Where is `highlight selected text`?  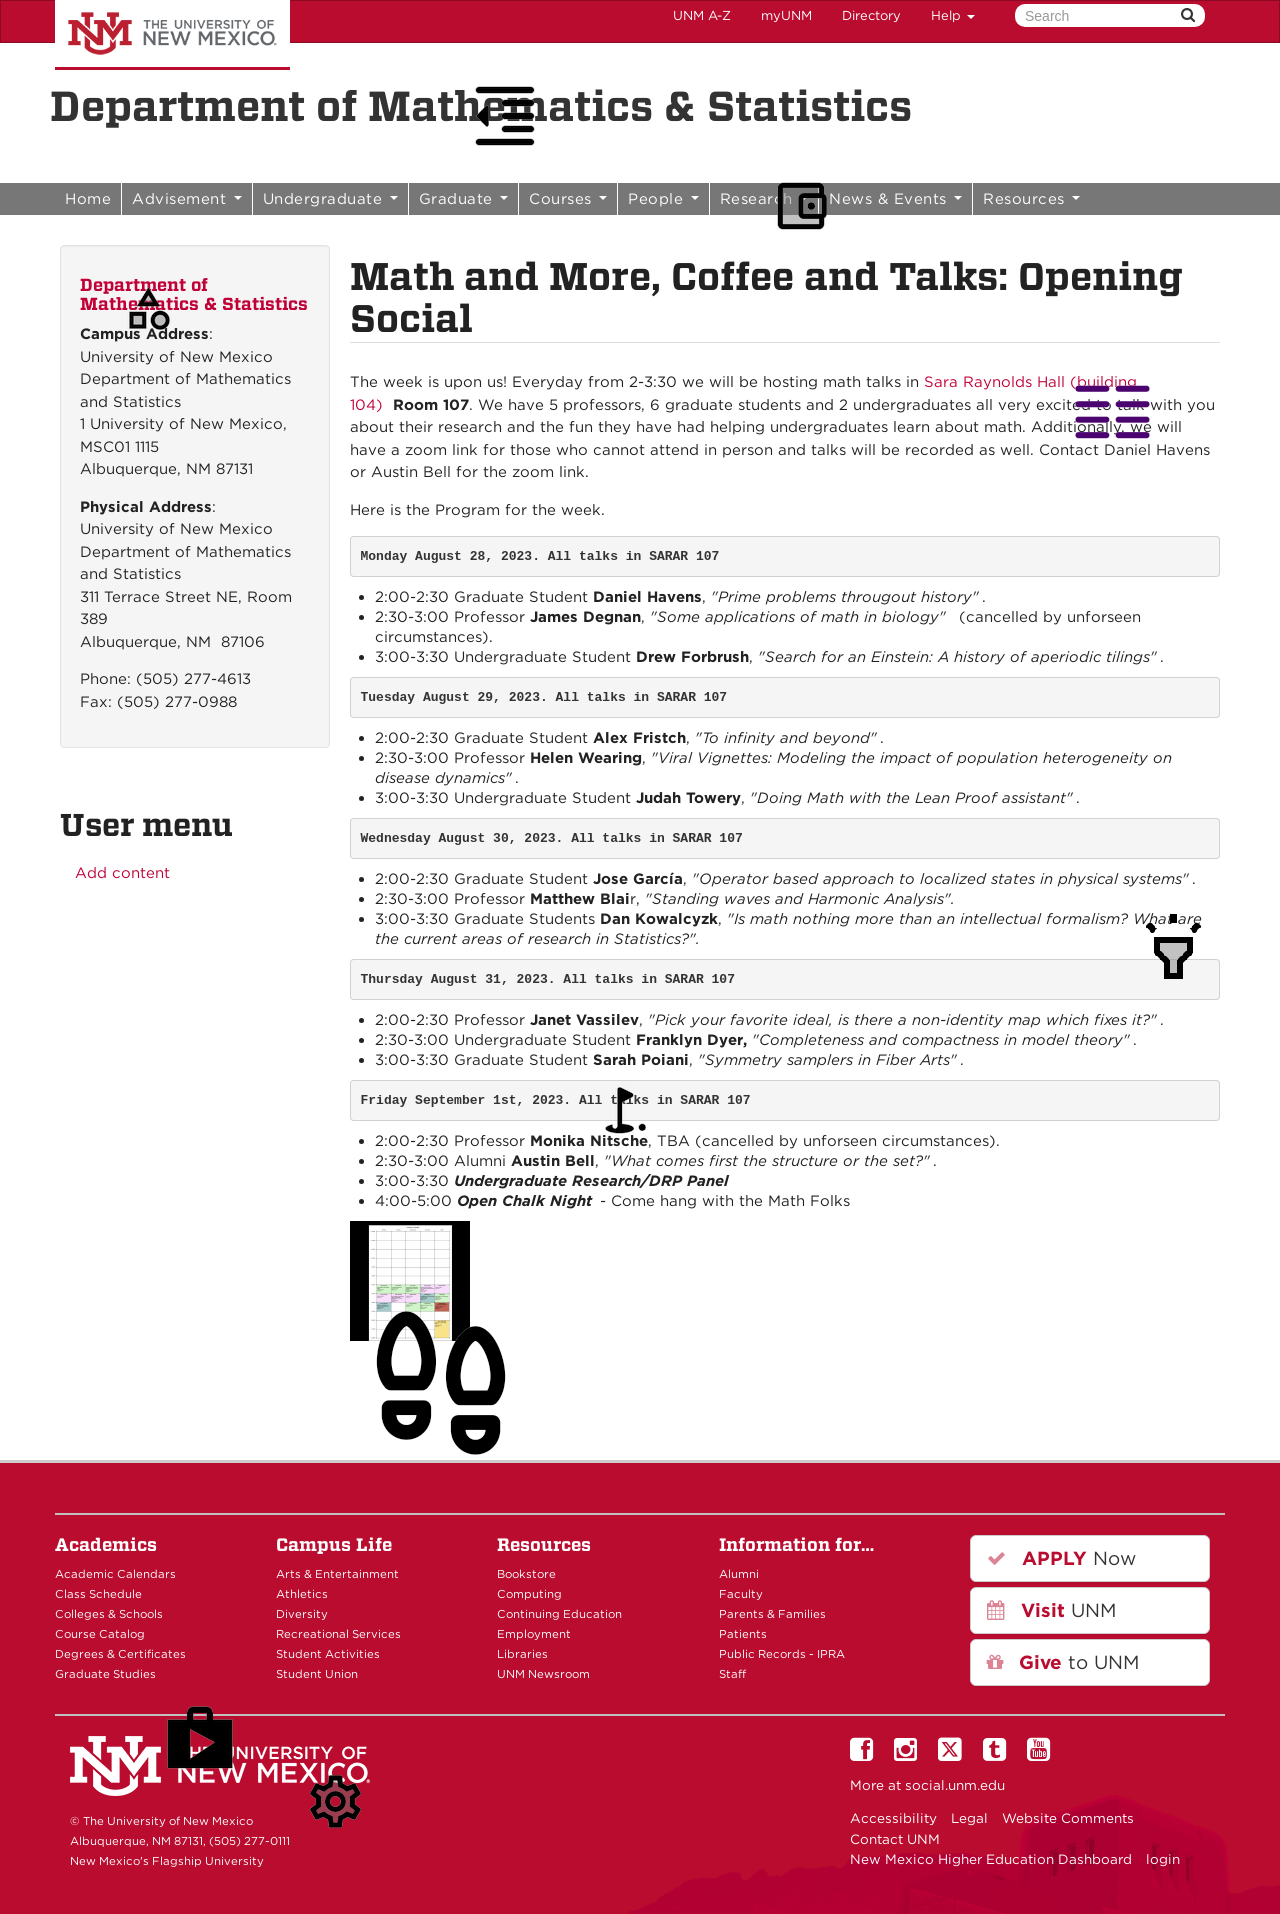
highlight selected text is located at coordinates (1173, 946).